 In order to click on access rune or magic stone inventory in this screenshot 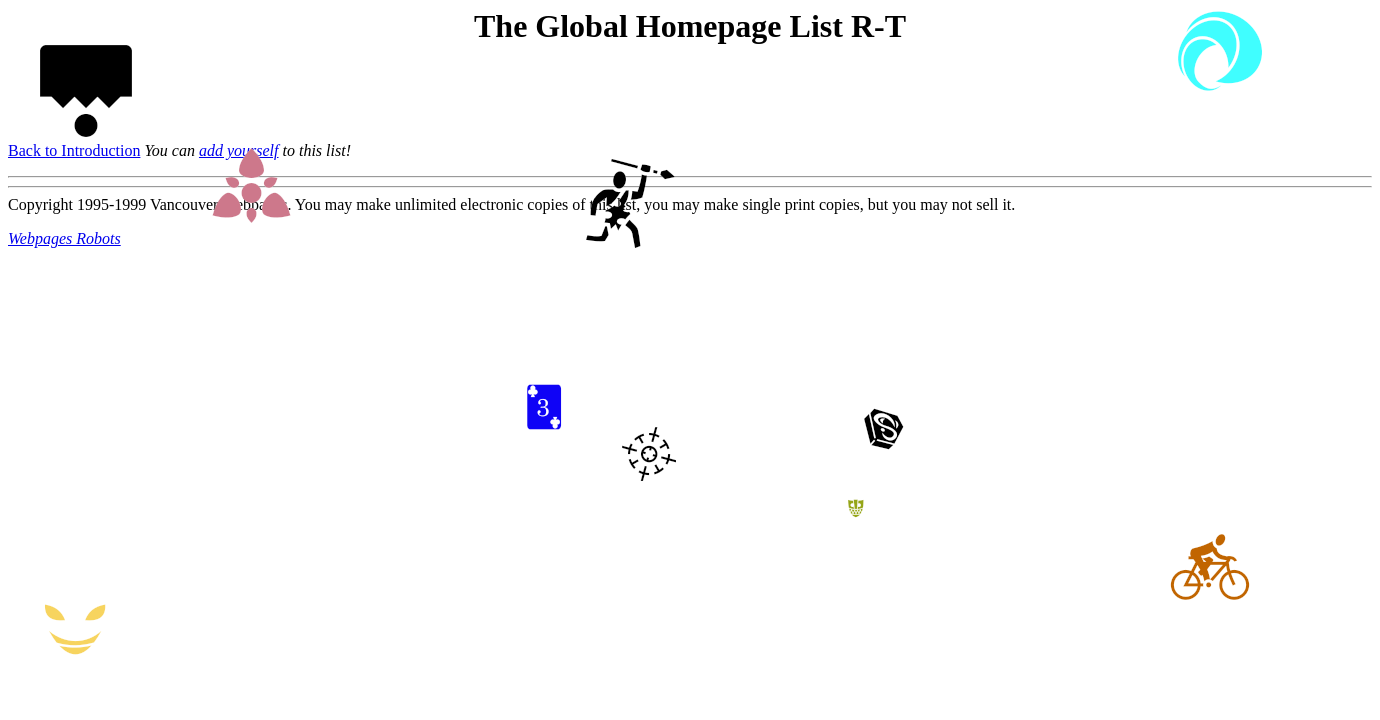, I will do `click(883, 429)`.